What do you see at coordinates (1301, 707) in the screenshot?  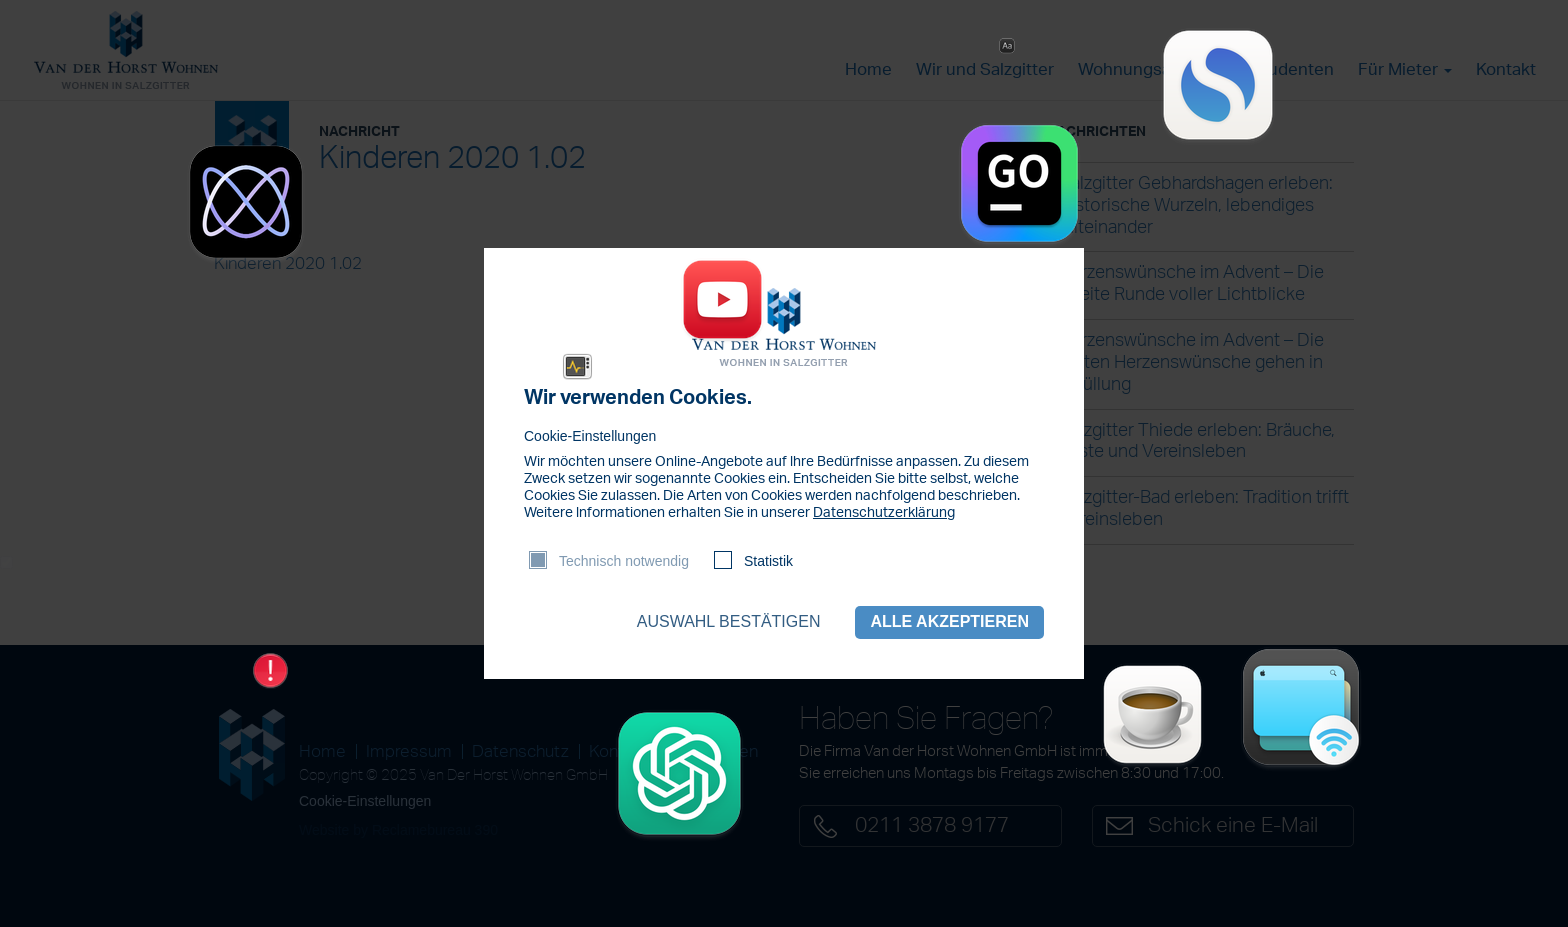 I see `open remote desktop app` at bounding box center [1301, 707].